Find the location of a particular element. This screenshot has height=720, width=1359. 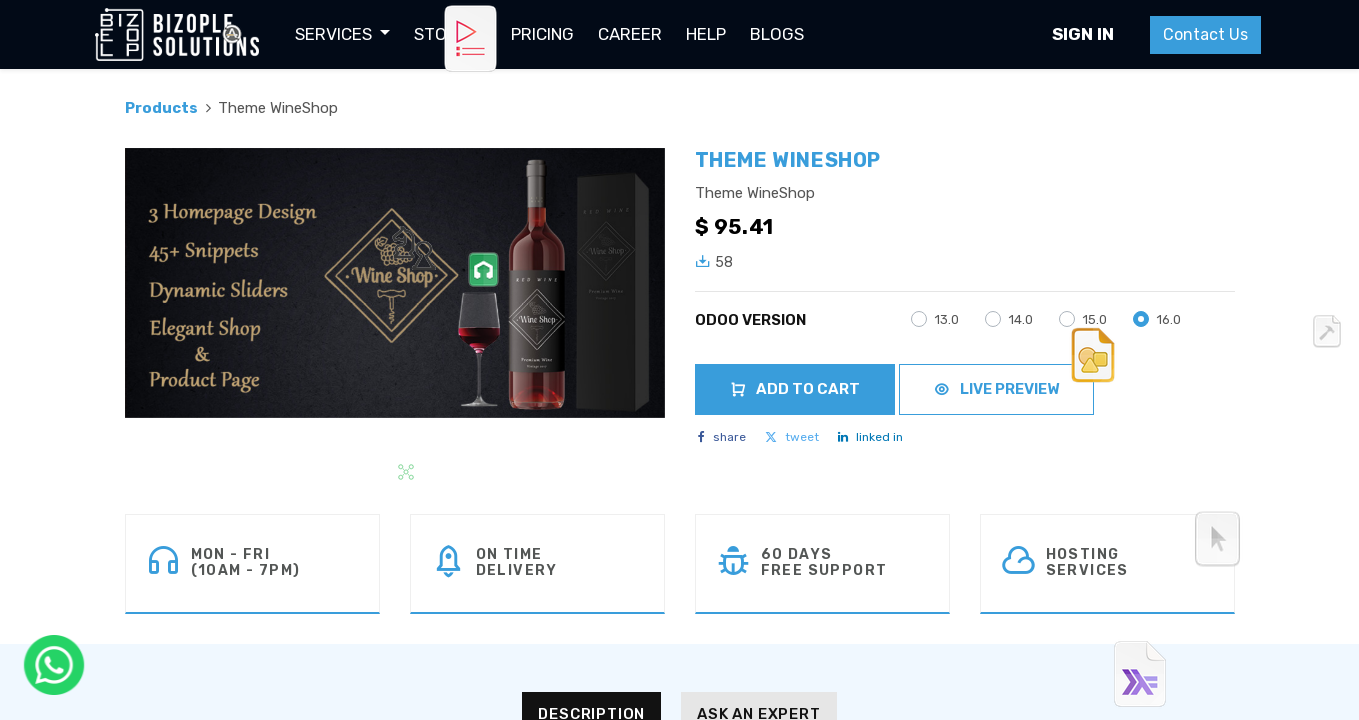

cursor image file type is located at coordinates (1217, 538).